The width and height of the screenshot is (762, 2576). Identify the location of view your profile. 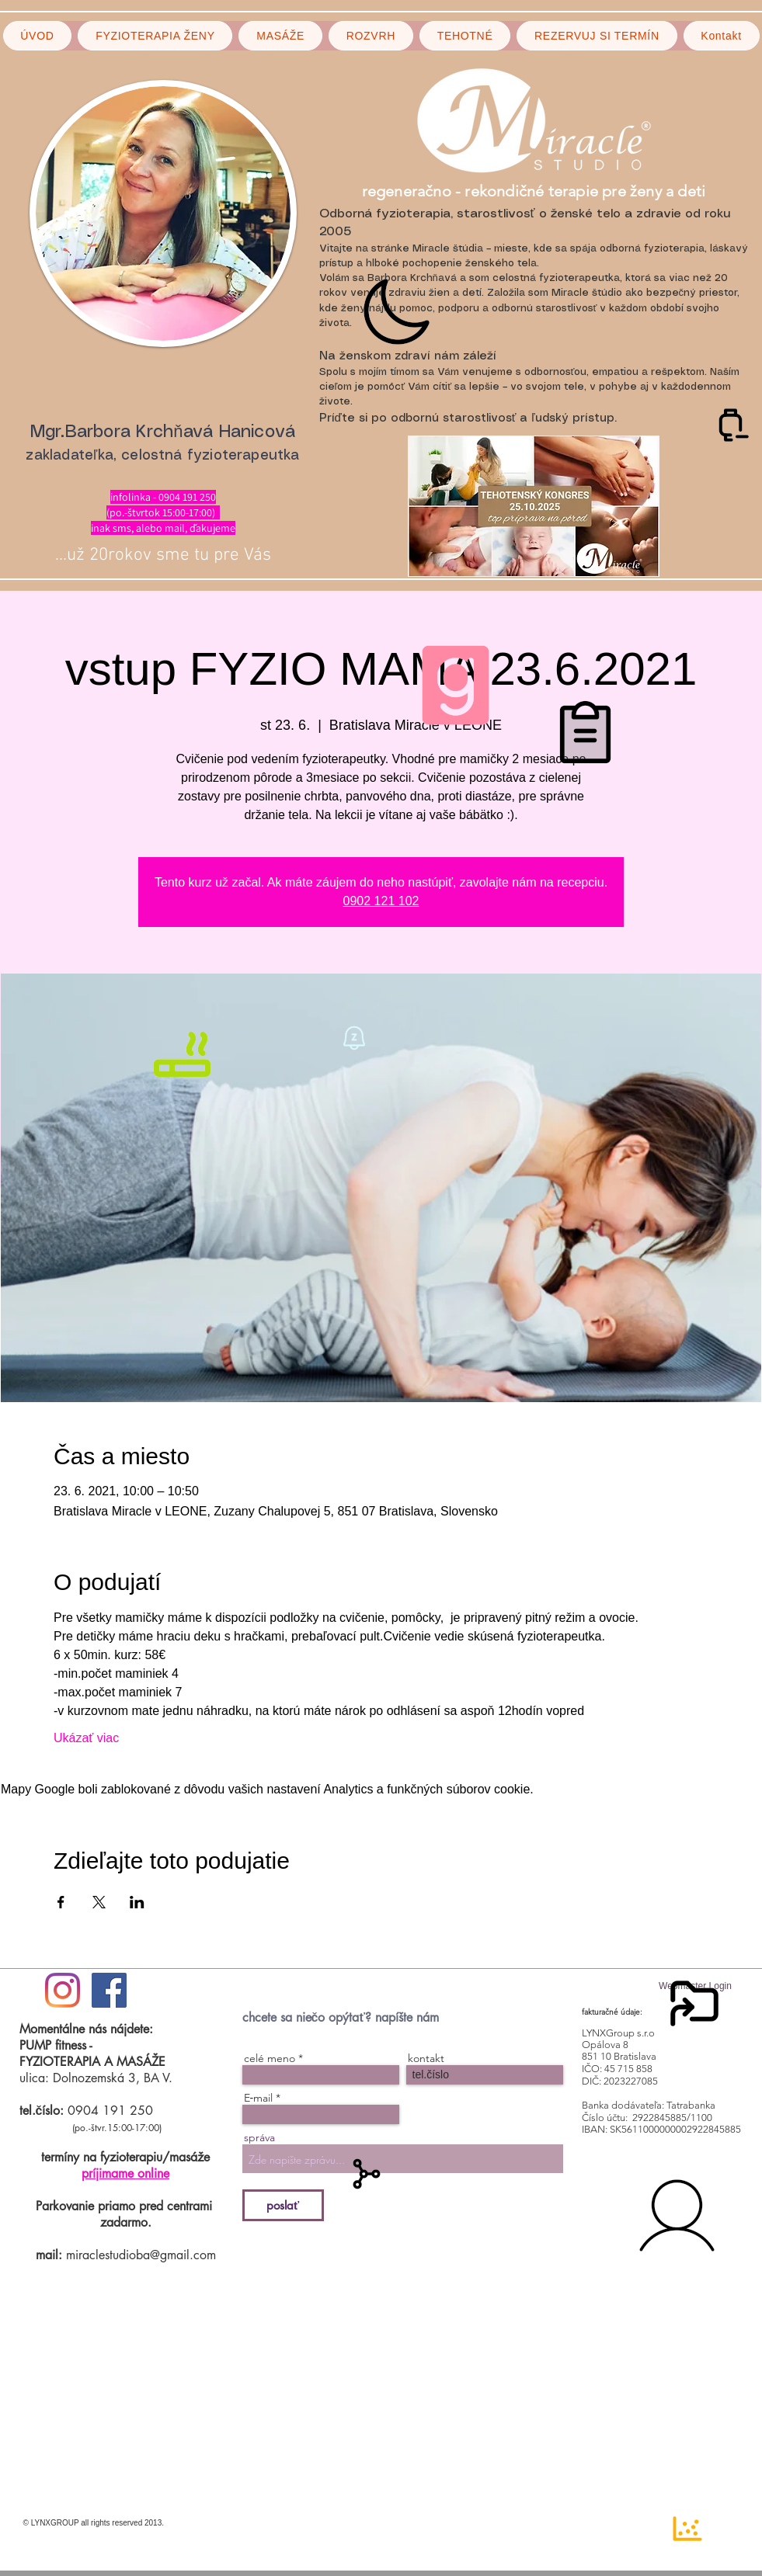
(677, 2217).